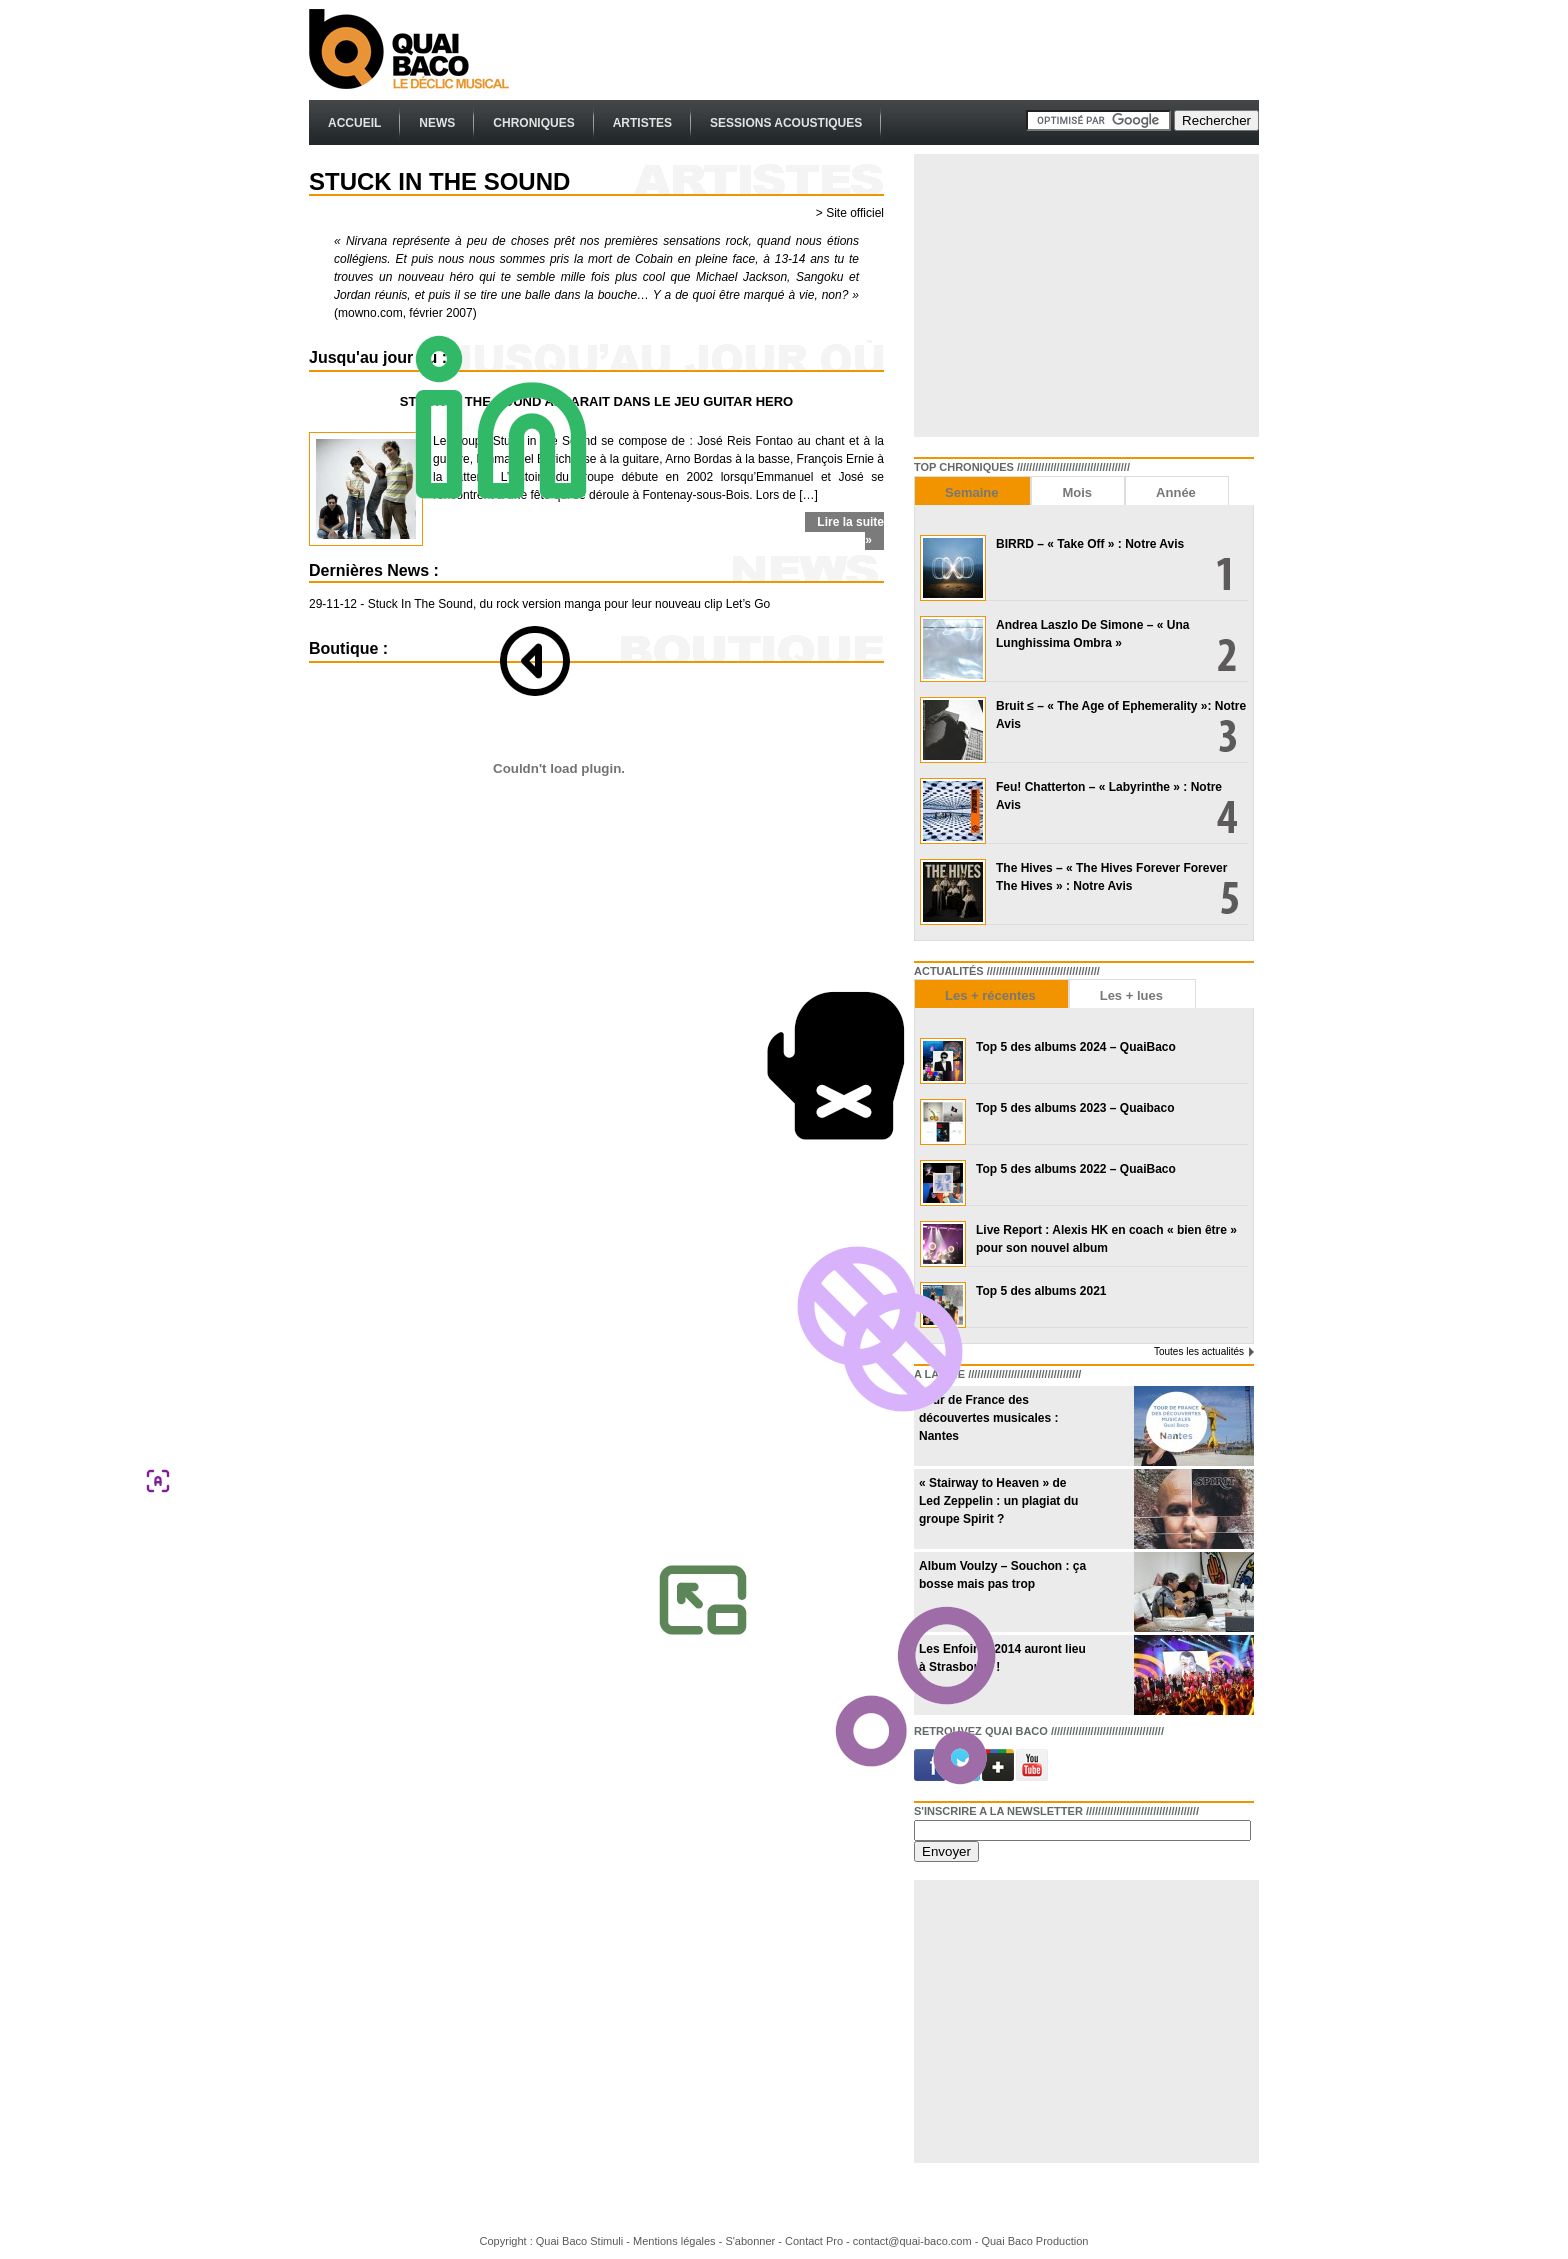  What do you see at coordinates (838, 1068) in the screenshot?
I see `access boxing or combat sports content` at bounding box center [838, 1068].